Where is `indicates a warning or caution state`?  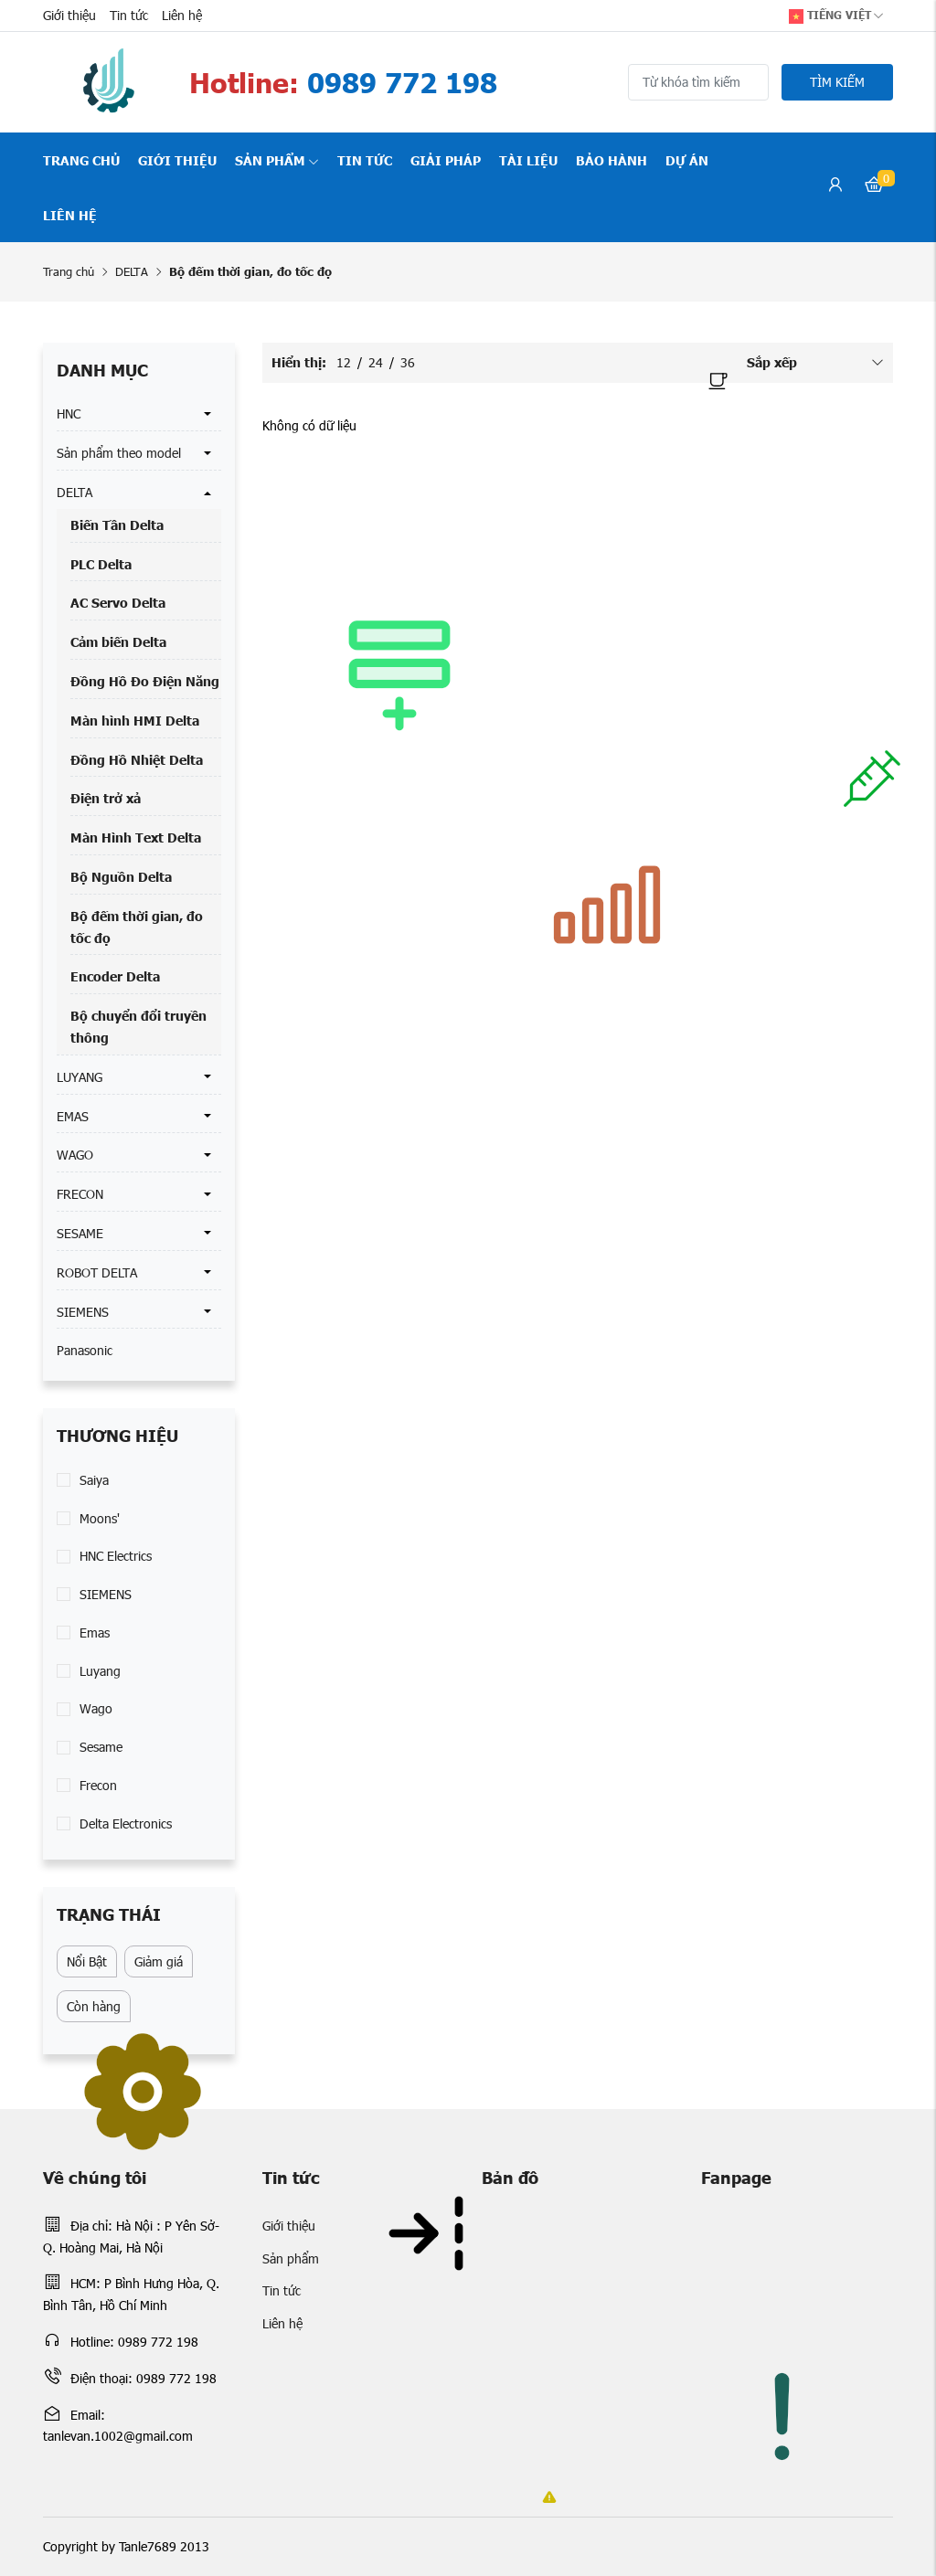
indicates a warning or caution state is located at coordinates (549, 2497).